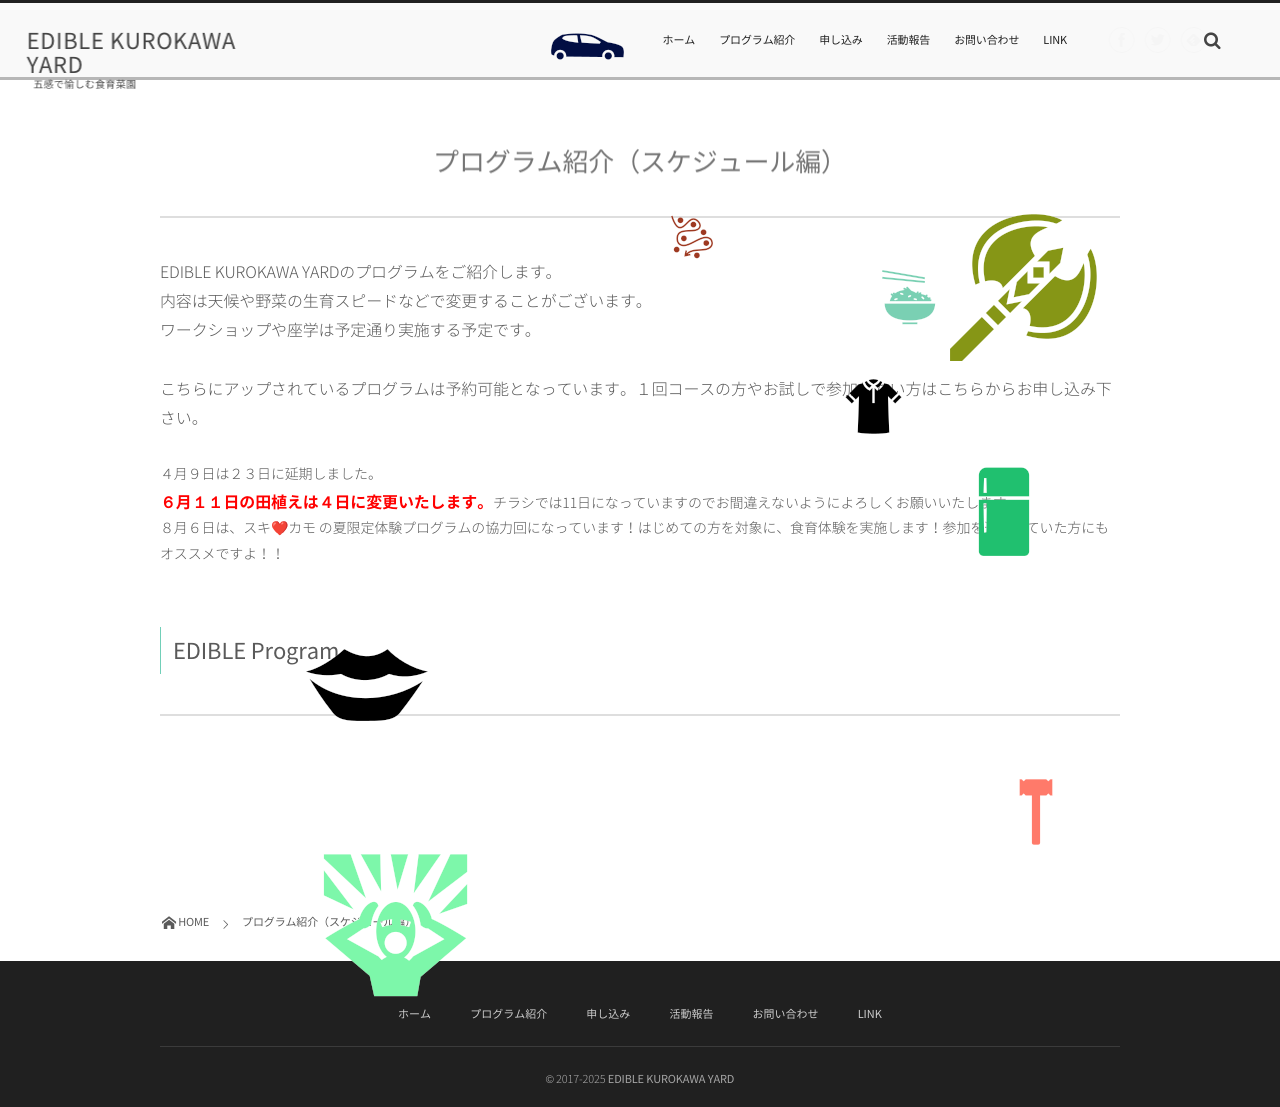 This screenshot has width=1280, height=1107. I want to click on browse asian cuisine or rice dishes, so click(910, 297).